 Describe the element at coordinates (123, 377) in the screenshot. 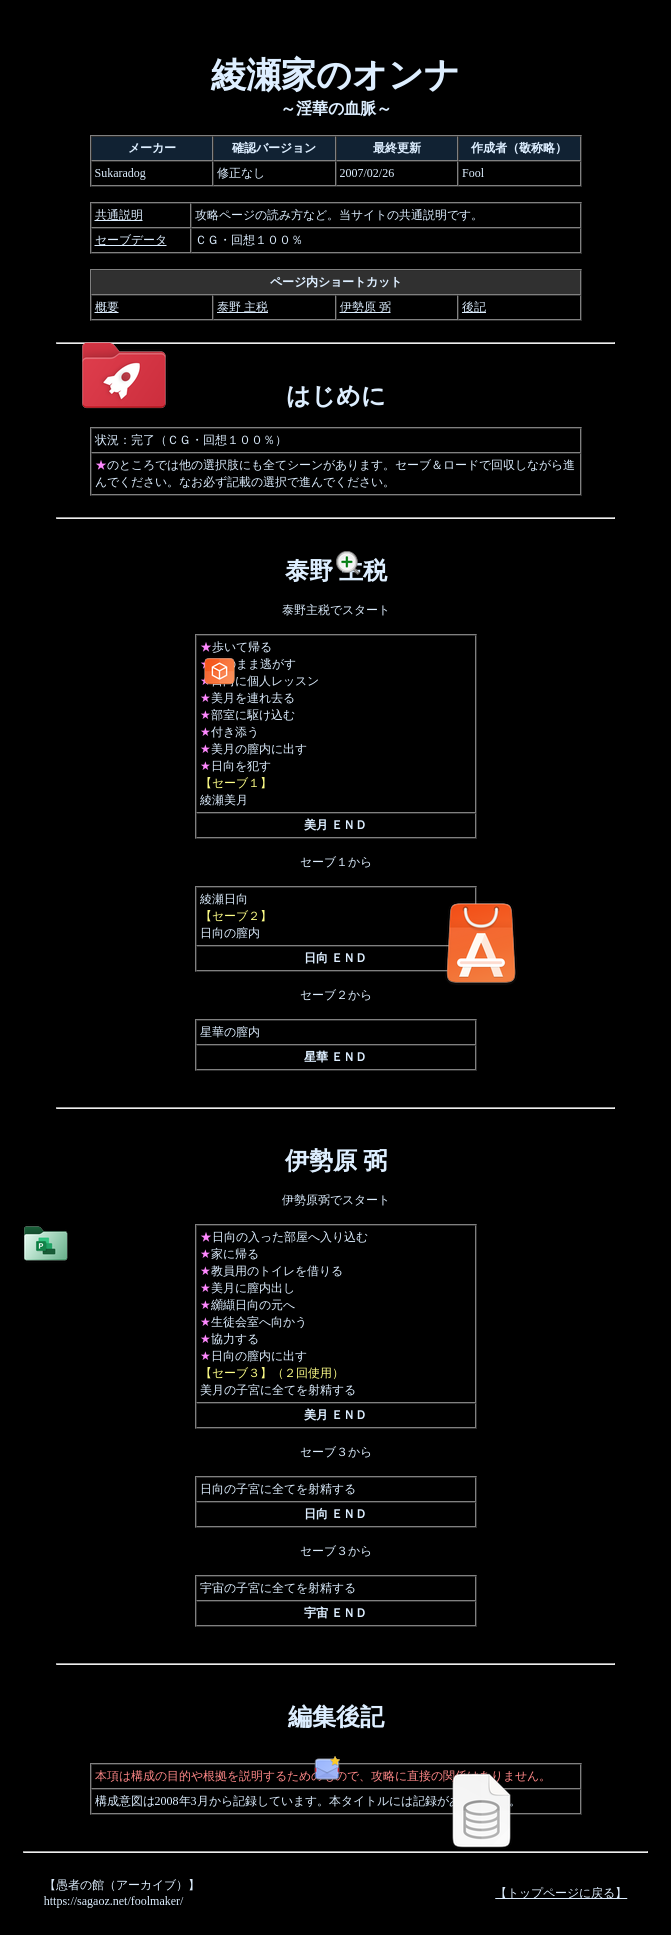

I see `open folder containing launch or startup files` at that location.